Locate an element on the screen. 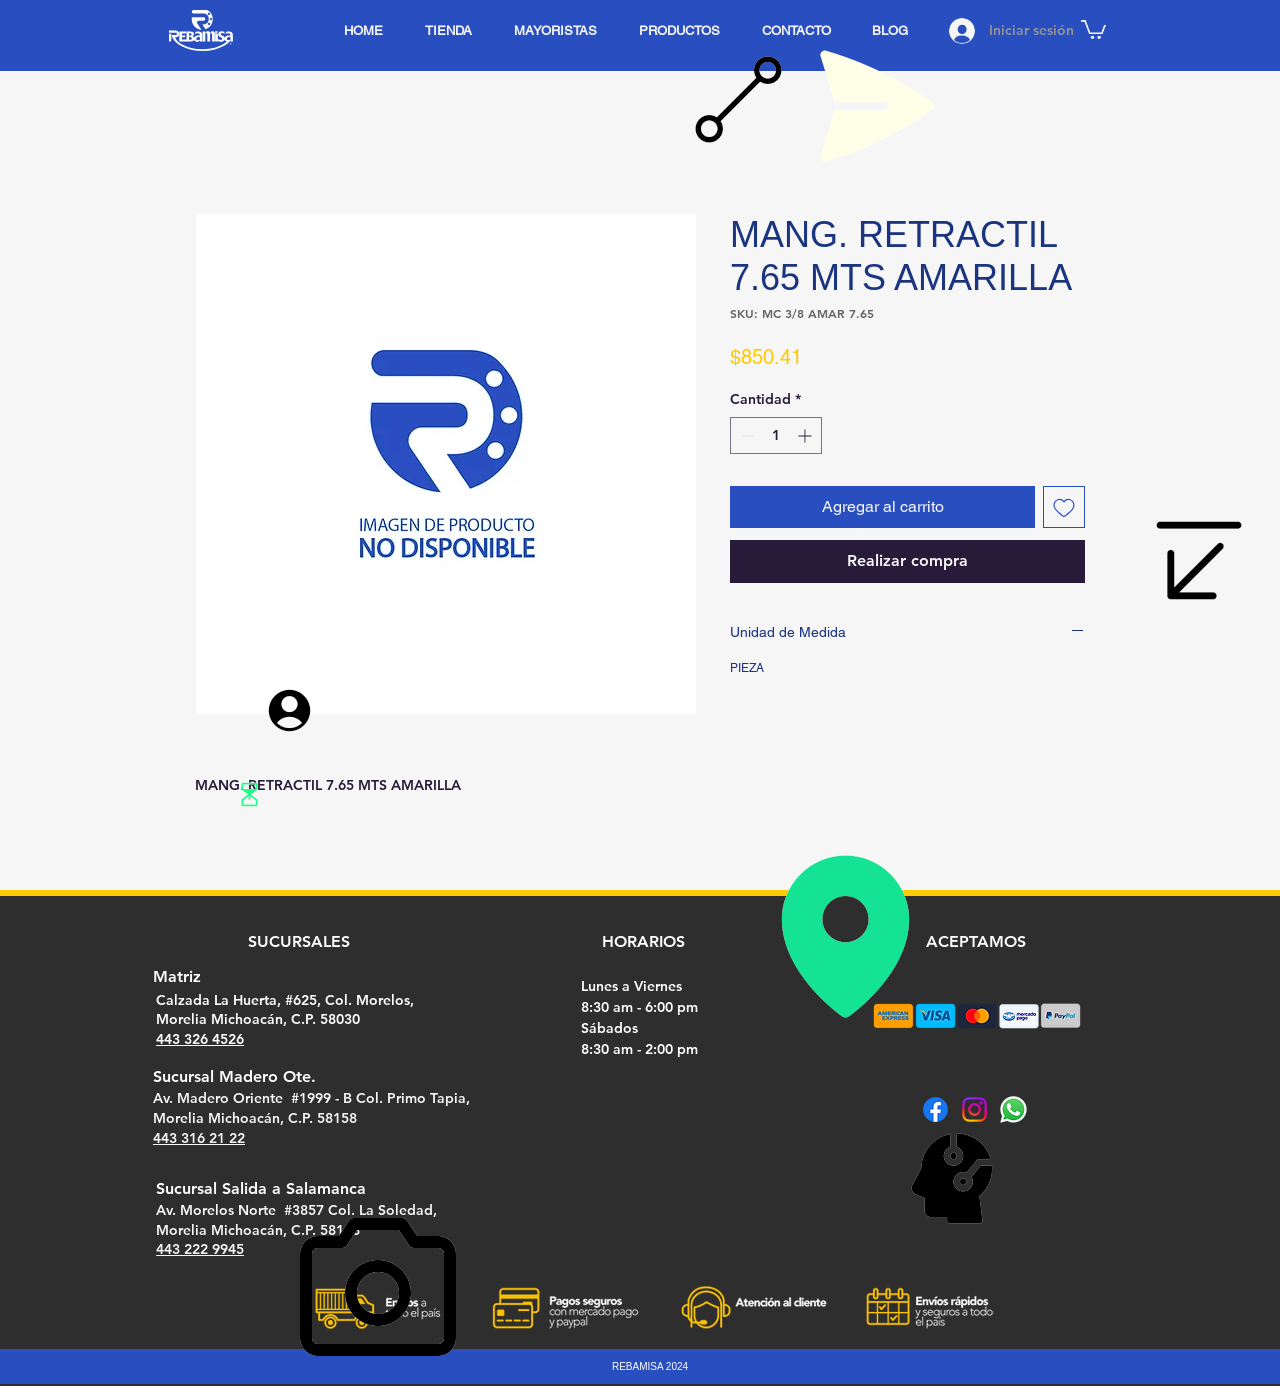  send a message is located at coordinates (875, 106).